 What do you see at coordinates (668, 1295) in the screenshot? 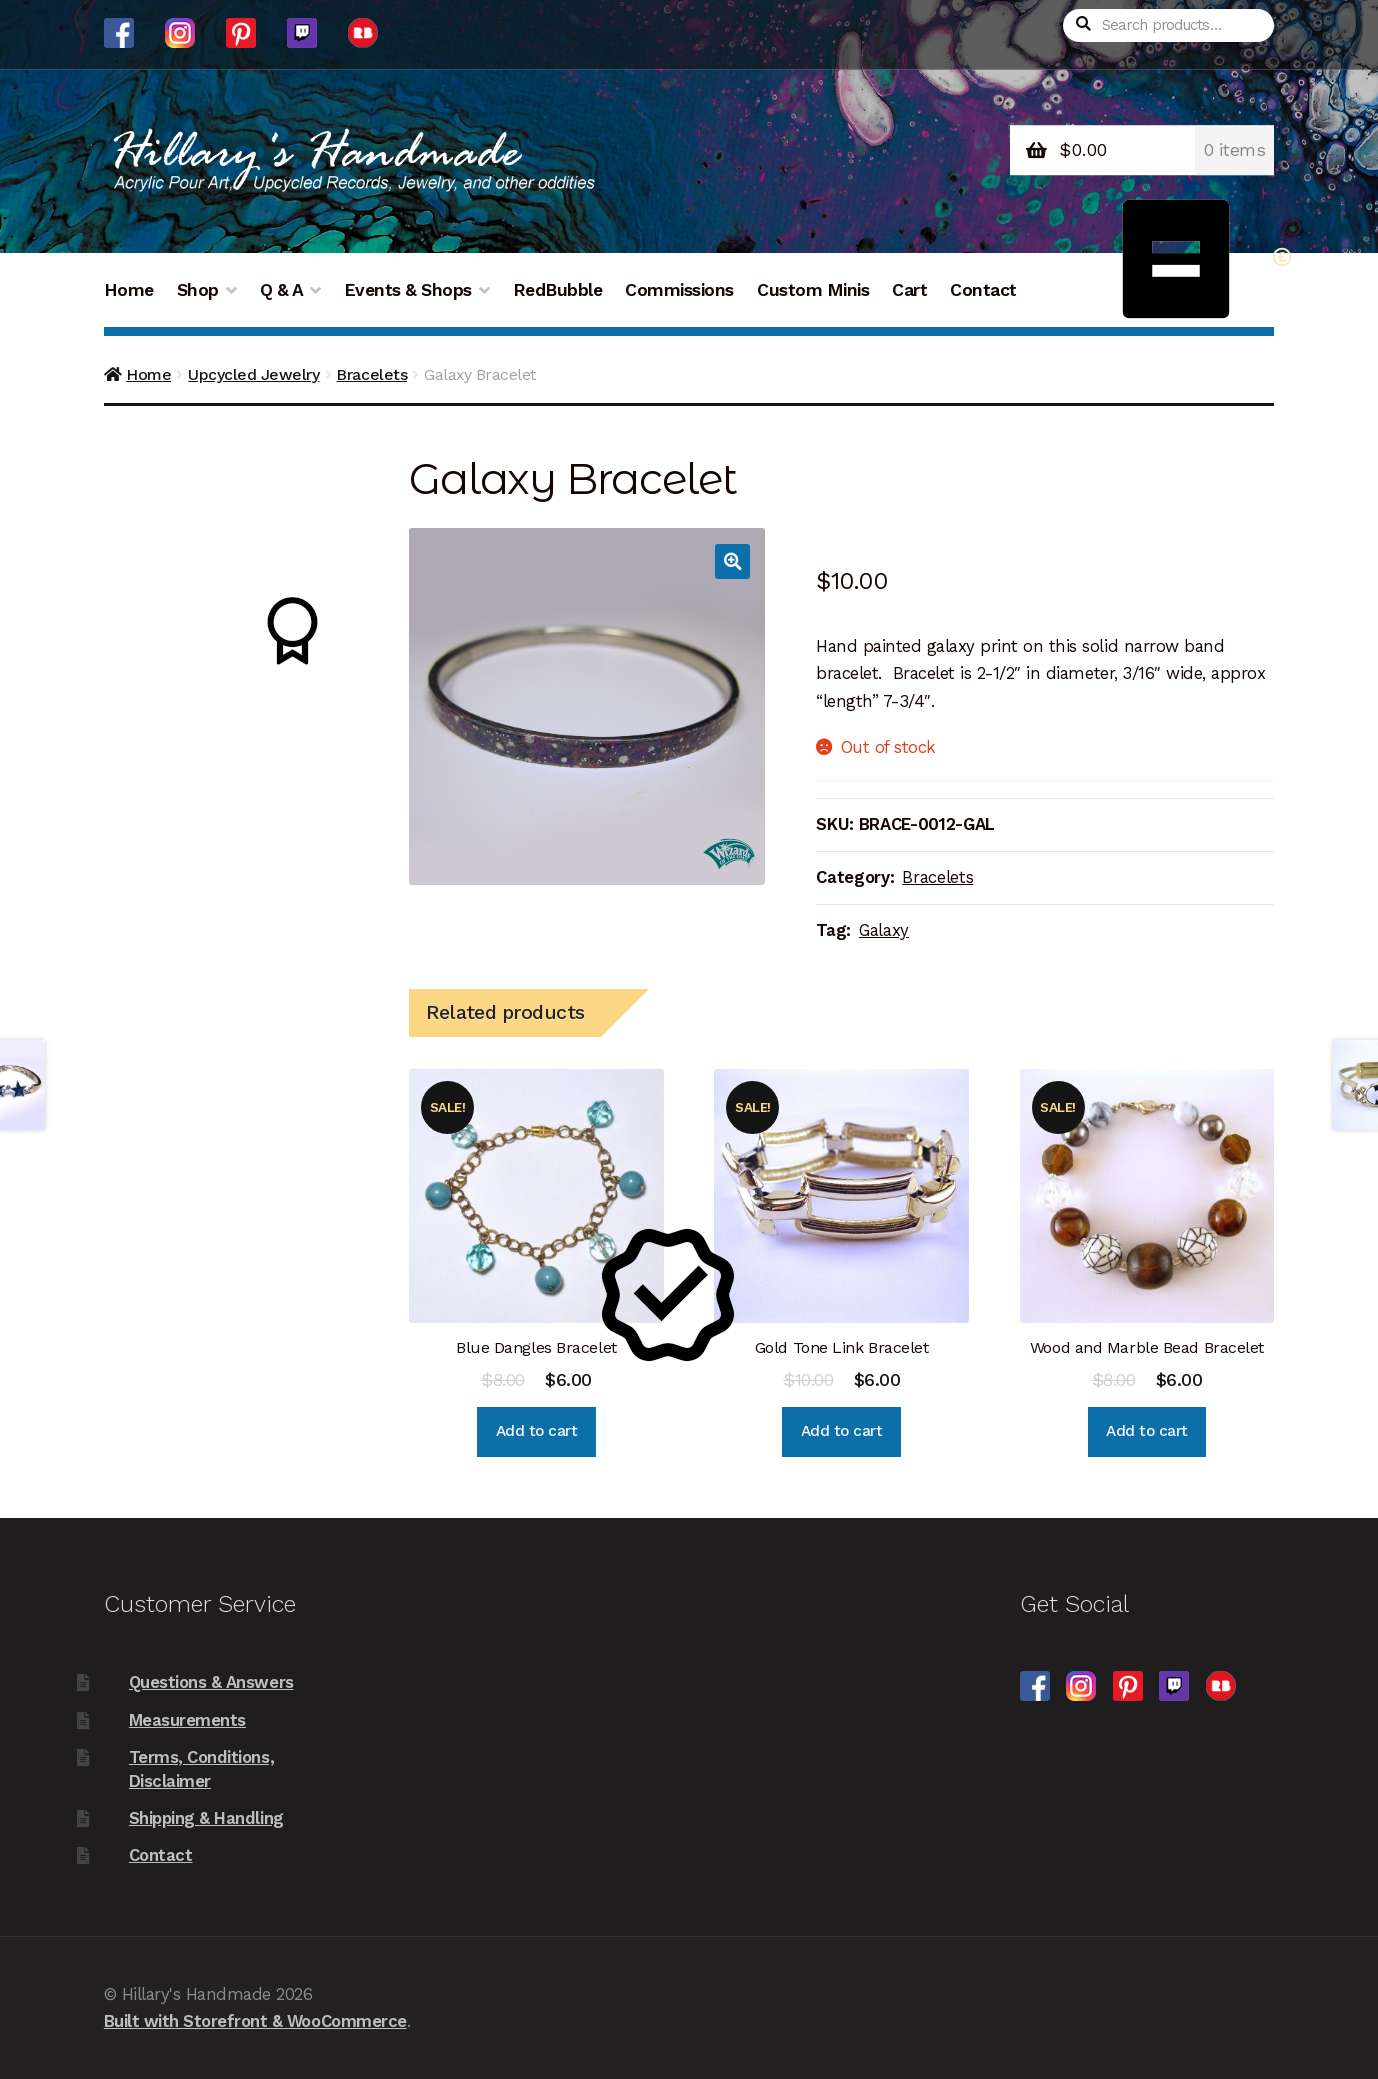
I see `indicates a verified account or profile` at bounding box center [668, 1295].